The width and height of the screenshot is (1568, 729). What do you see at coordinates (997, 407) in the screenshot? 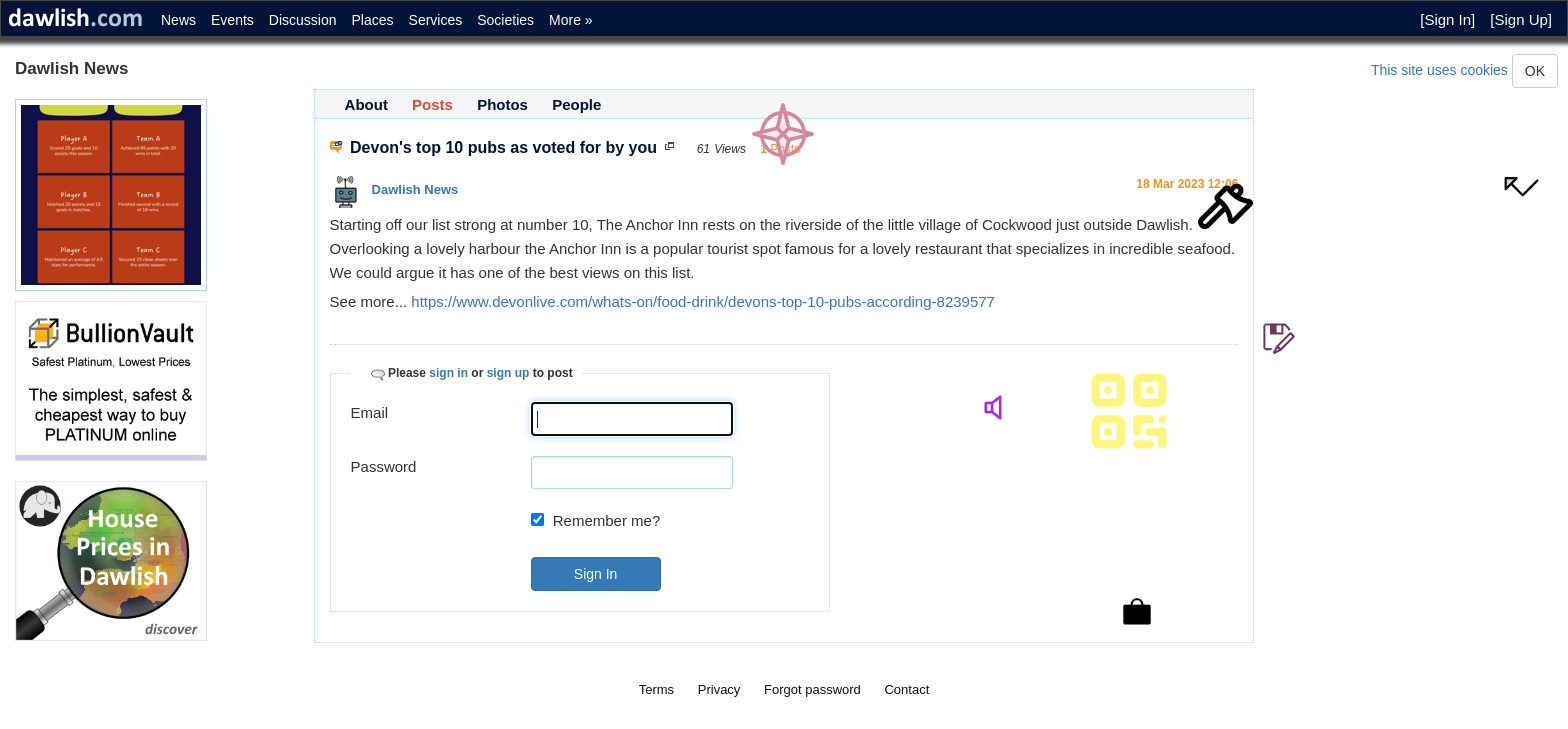
I see `speaker with no audio output` at bounding box center [997, 407].